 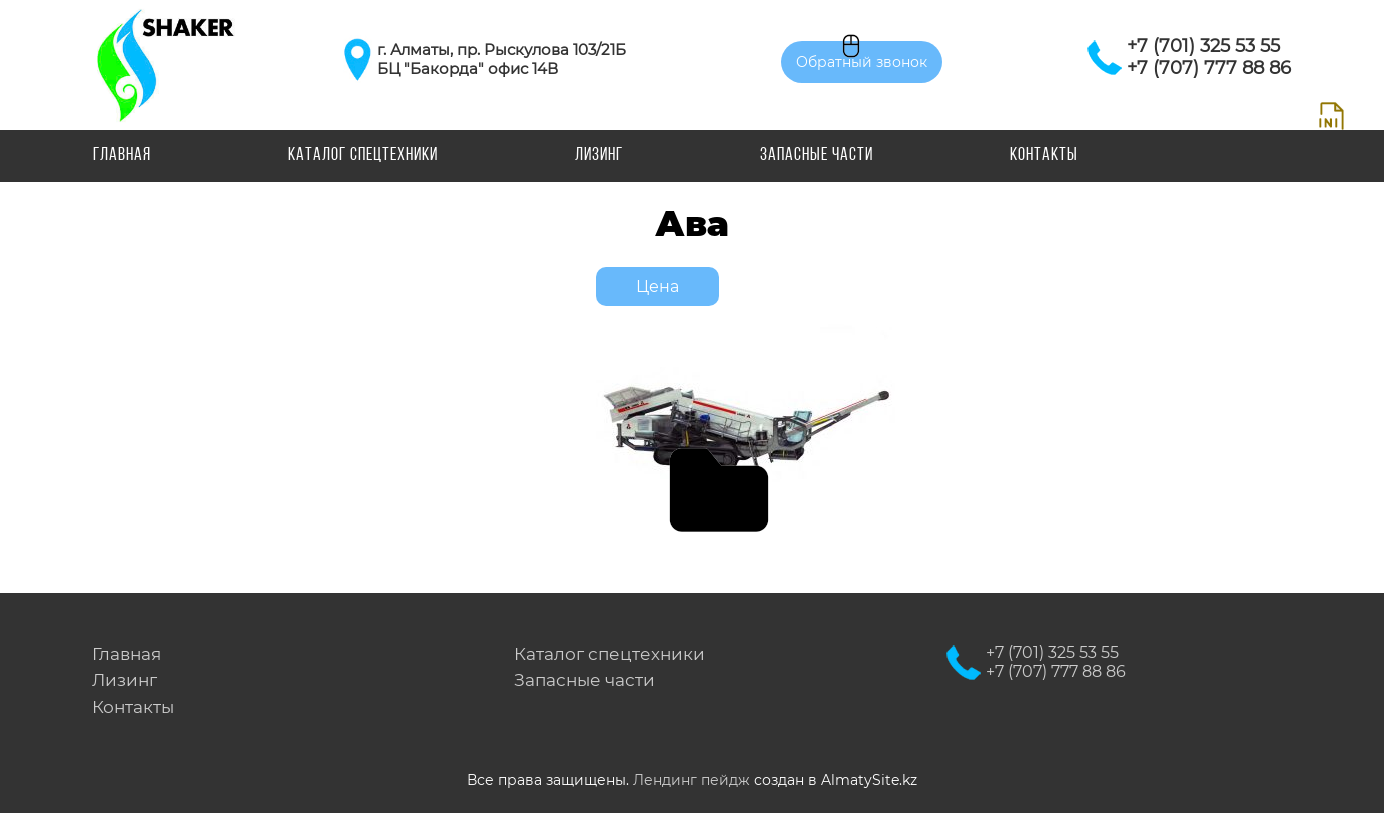 I want to click on view or open an INI configuration file, so click(x=1332, y=116).